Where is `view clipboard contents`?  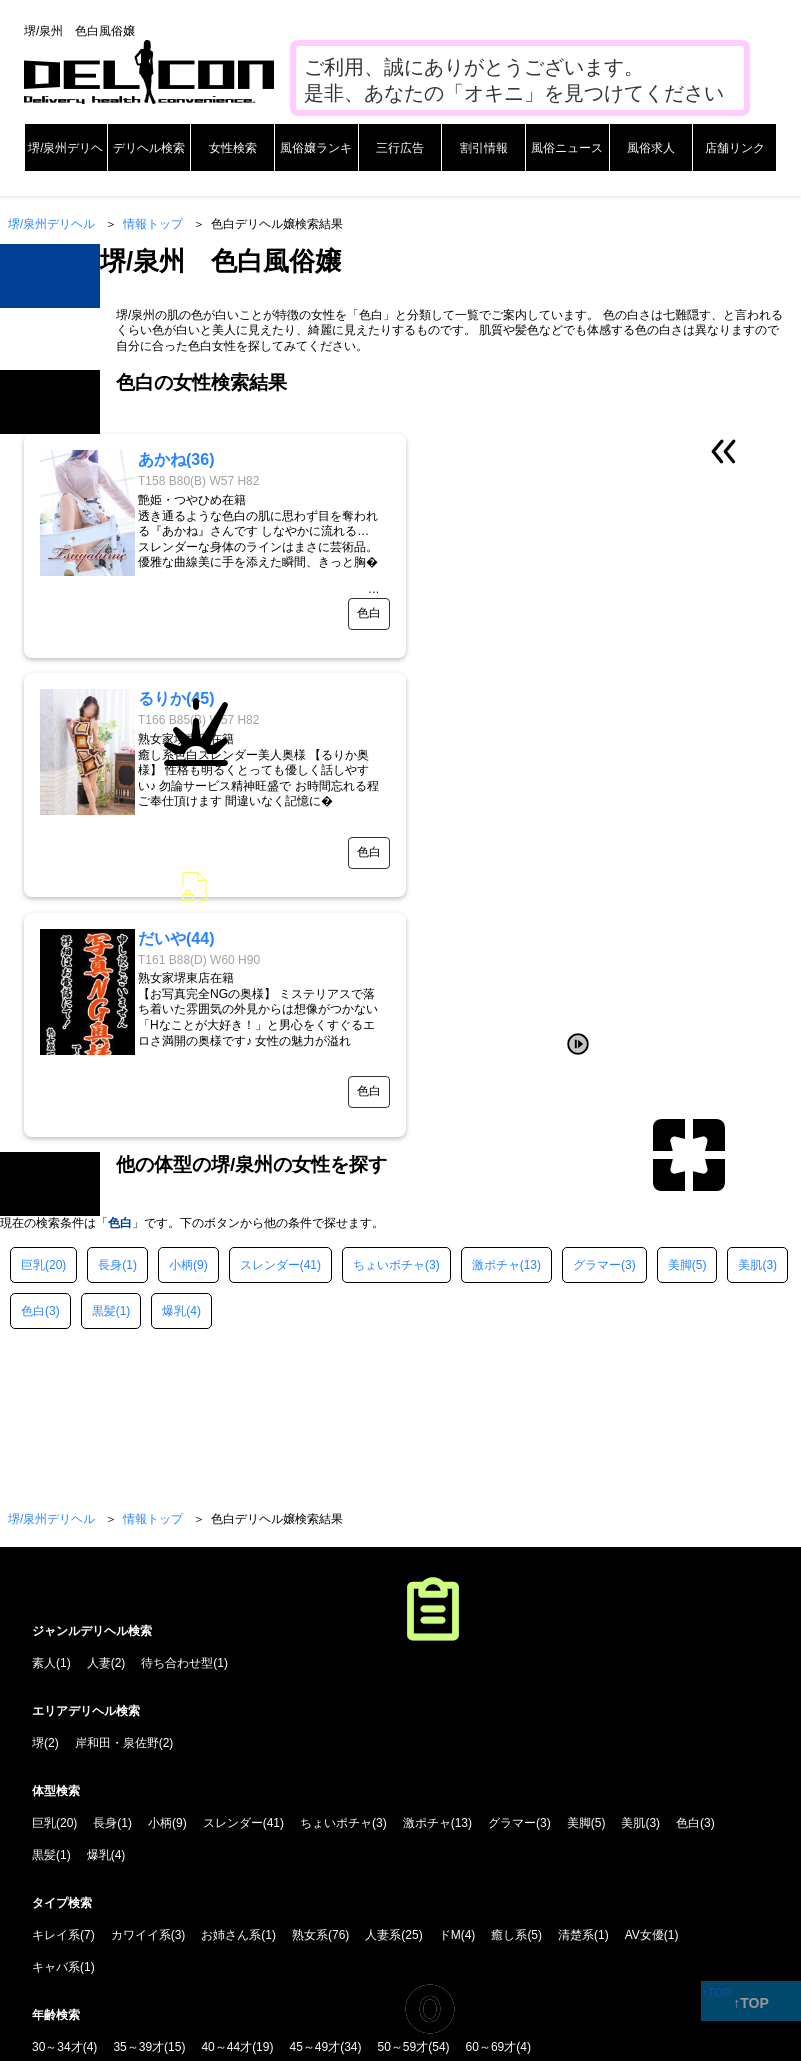
view clipboard contents is located at coordinates (433, 1610).